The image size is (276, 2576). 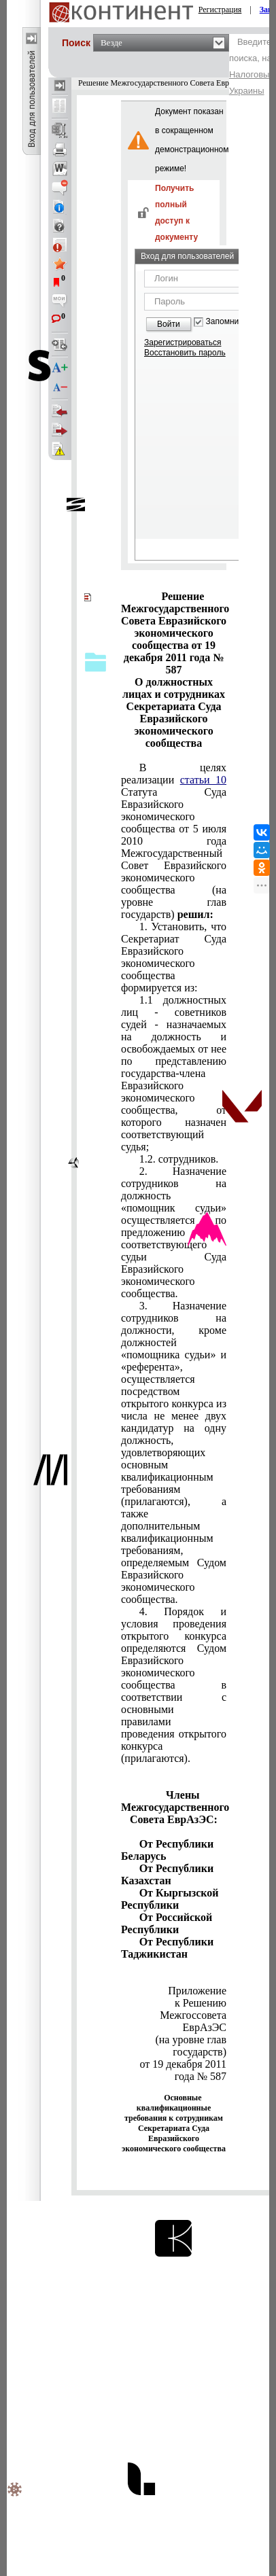 I want to click on stripe payment integration, so click(x=39, y=366).